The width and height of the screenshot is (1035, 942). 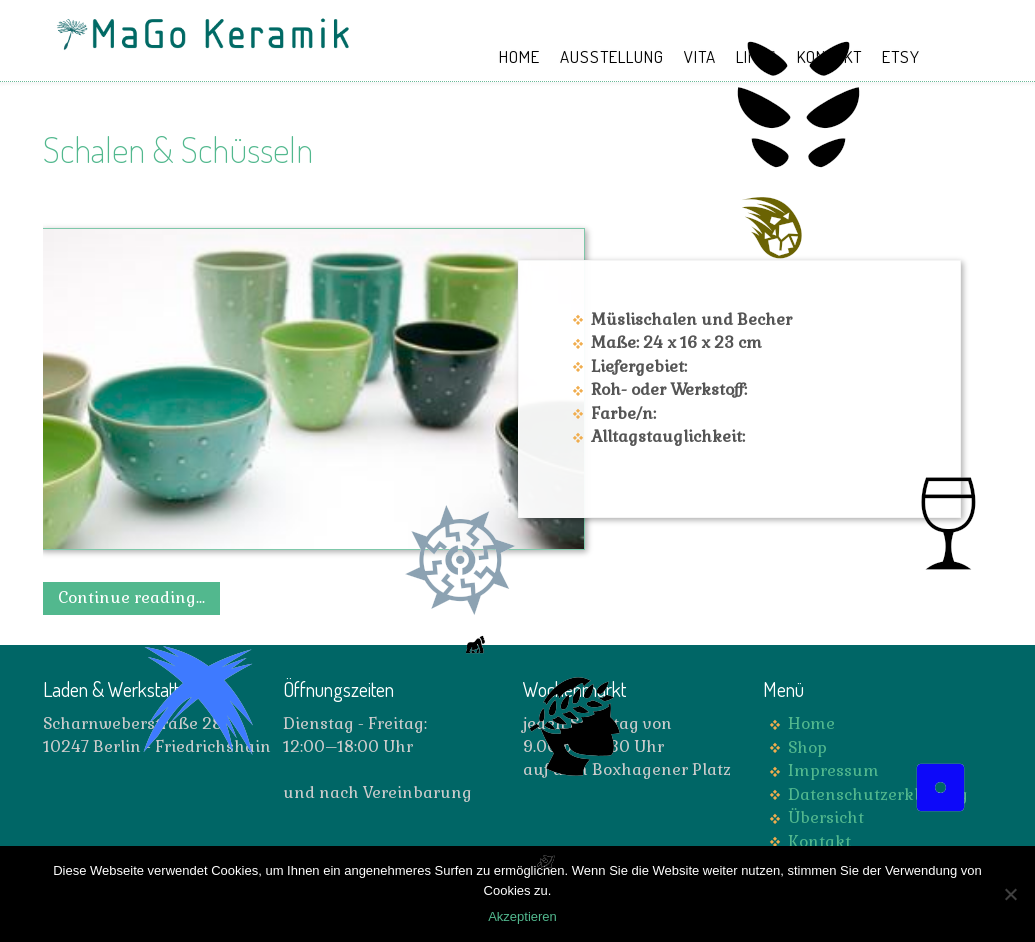 I want to click on browse wine or beverage options, so click(x=948, y=523).